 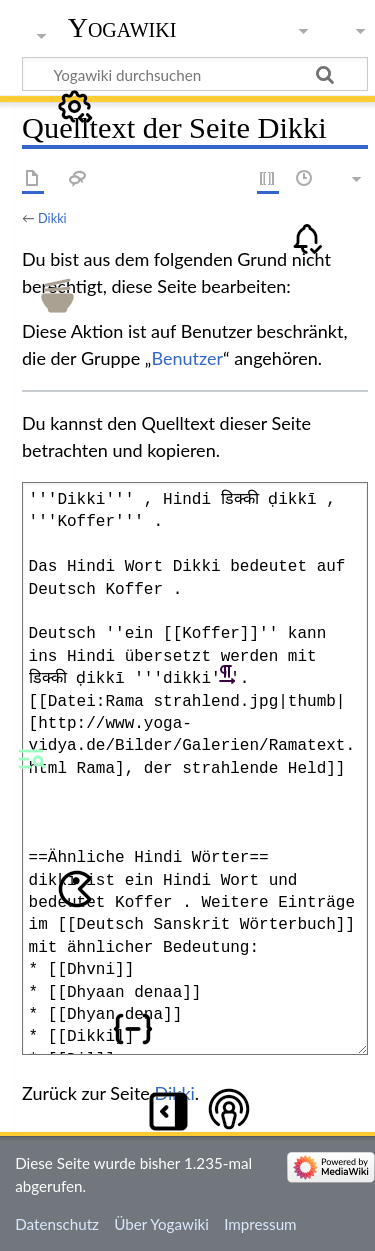 I want to click on browse asian cuisine or noodle restaurants, so click(x=57, y=296).